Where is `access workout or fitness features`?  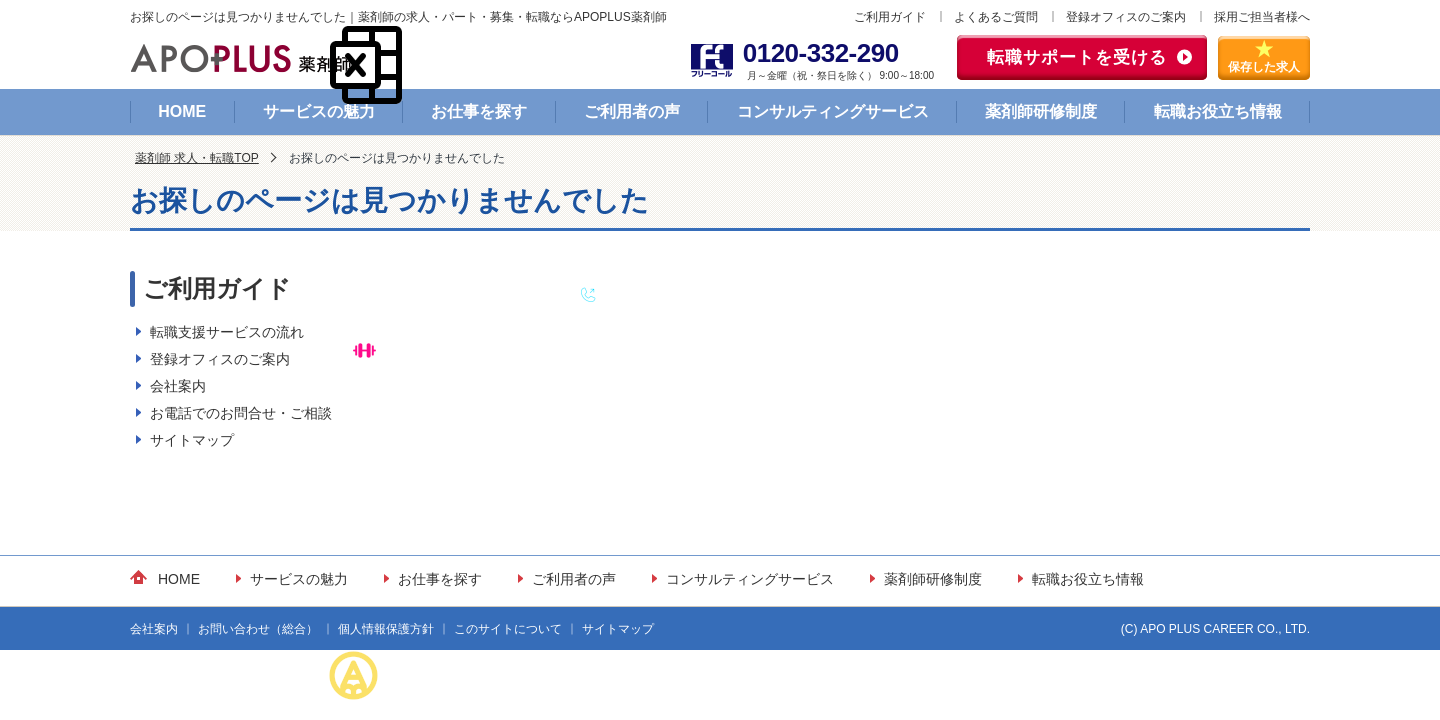
access workout or fitness features is located at coordinates (364, 350).